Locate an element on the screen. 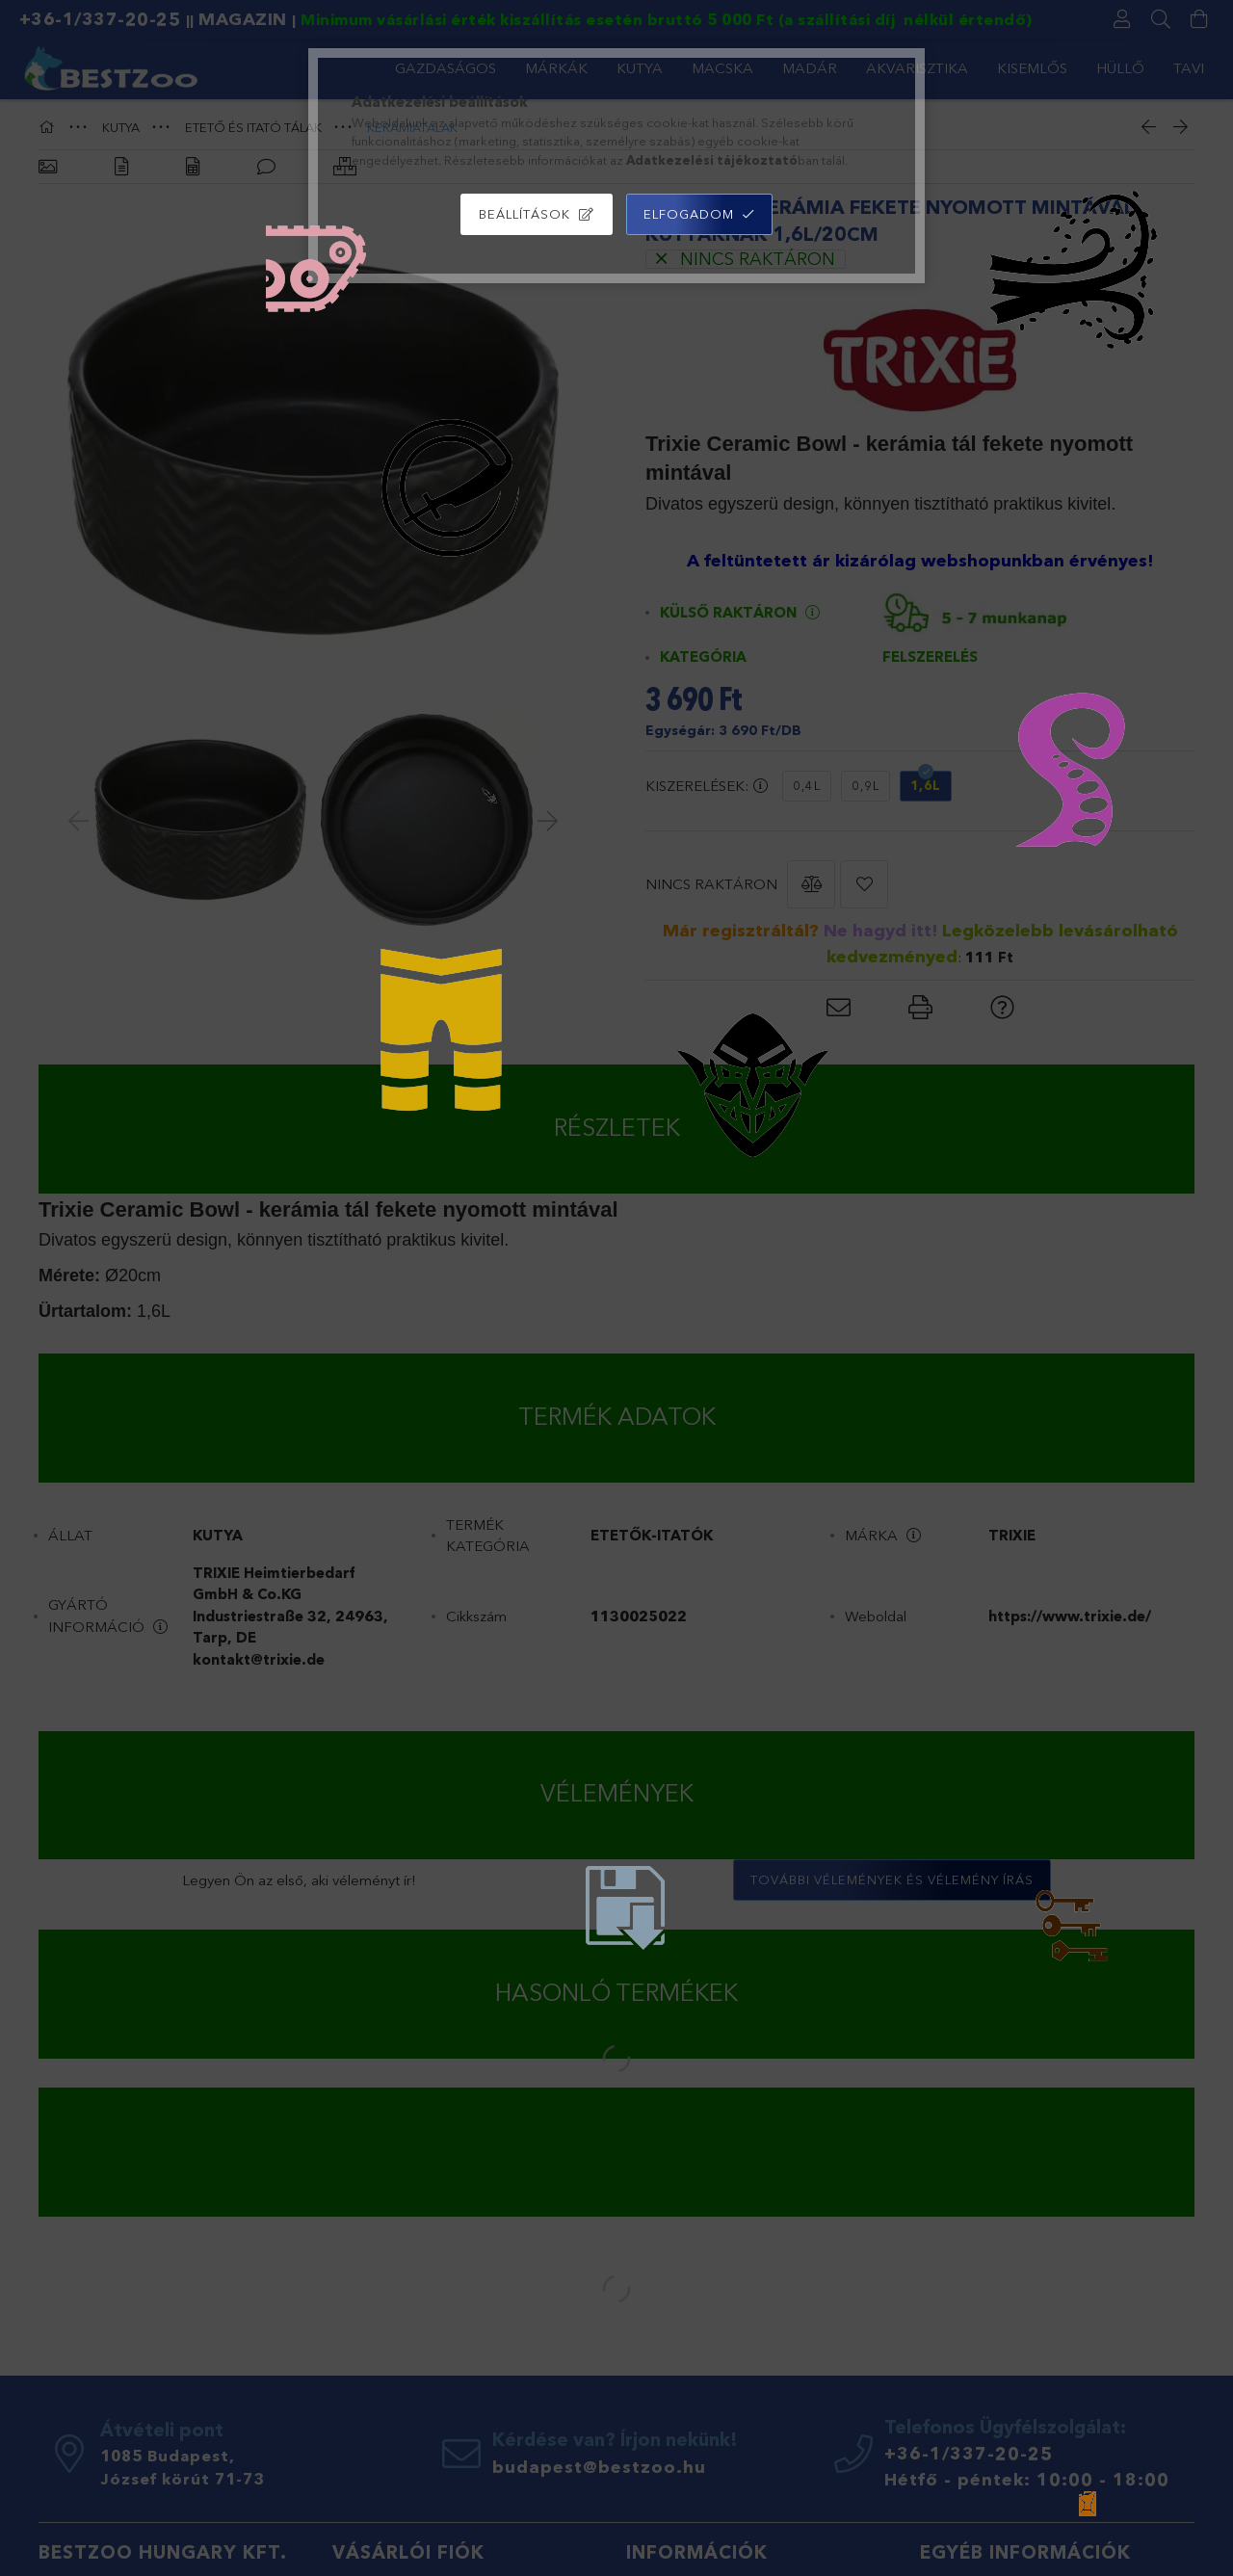 The height and width of the screenshot is (2576, 1233). represents a sea creature or kraken enemy type is located at coordinates (1069, 772).